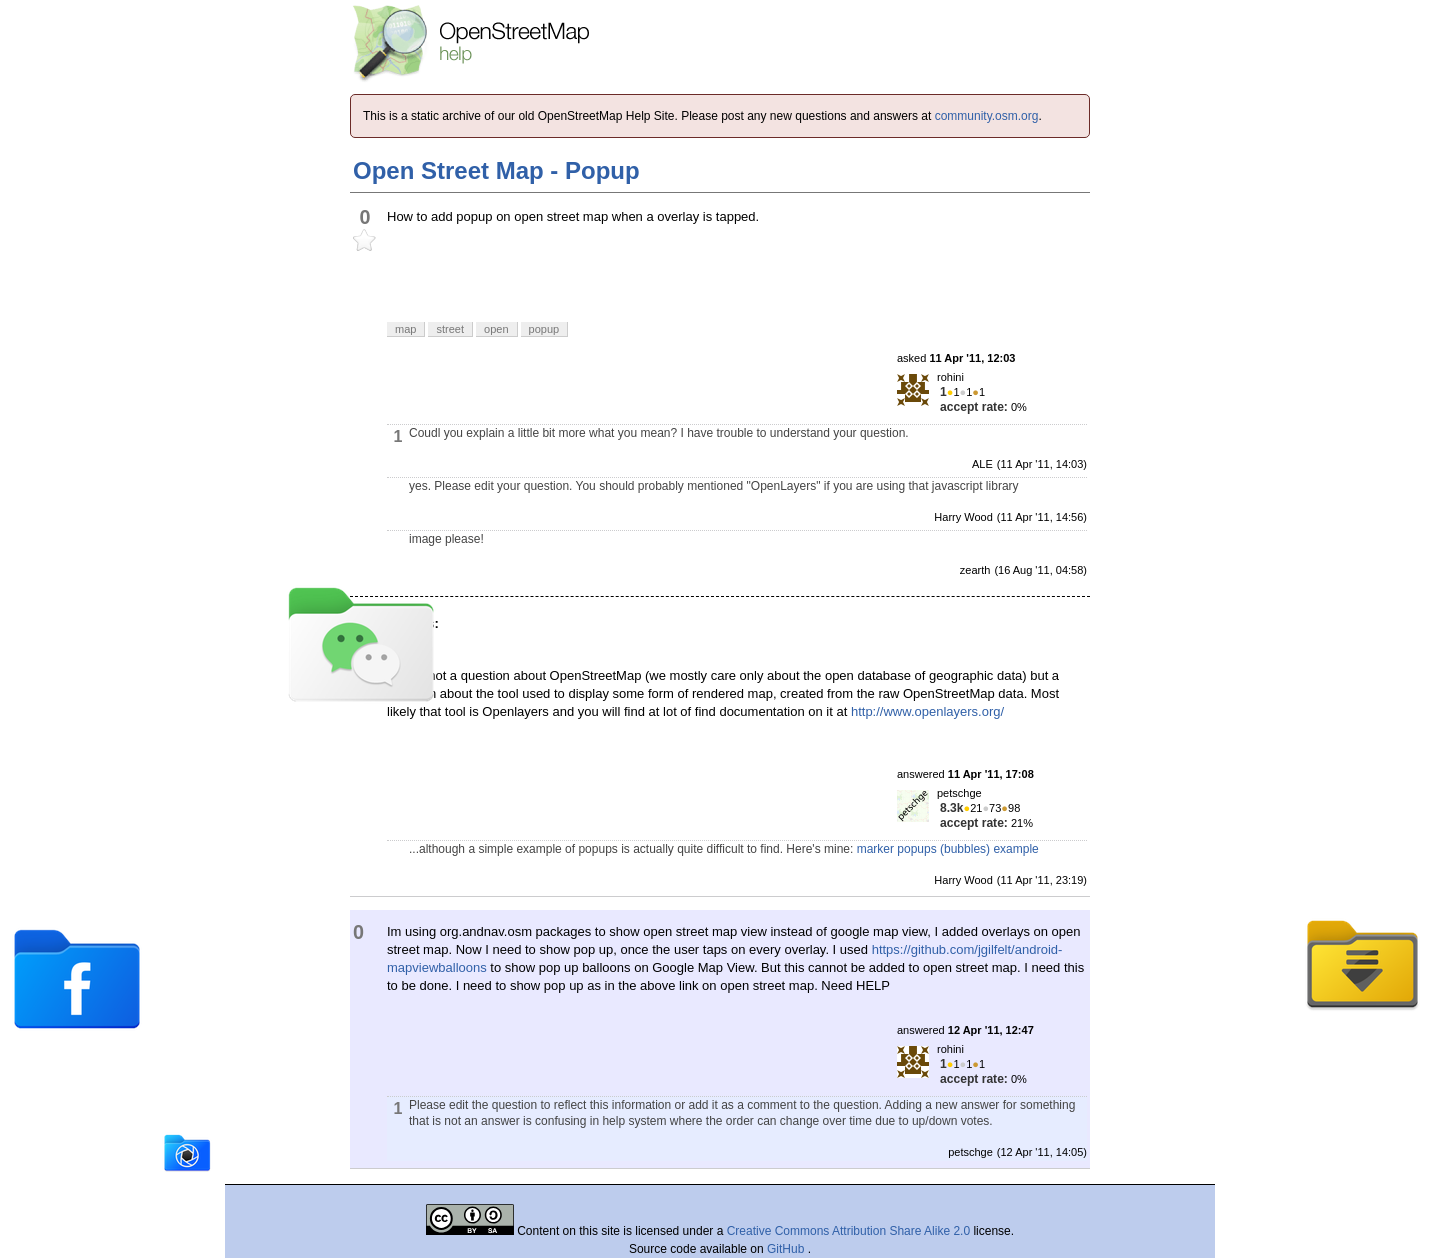 This screenshot has width=1440, height=1258. Describe the element at coordinates (76, 982) in the screenshot. I see `open folder containing facebook-related files` at that location.